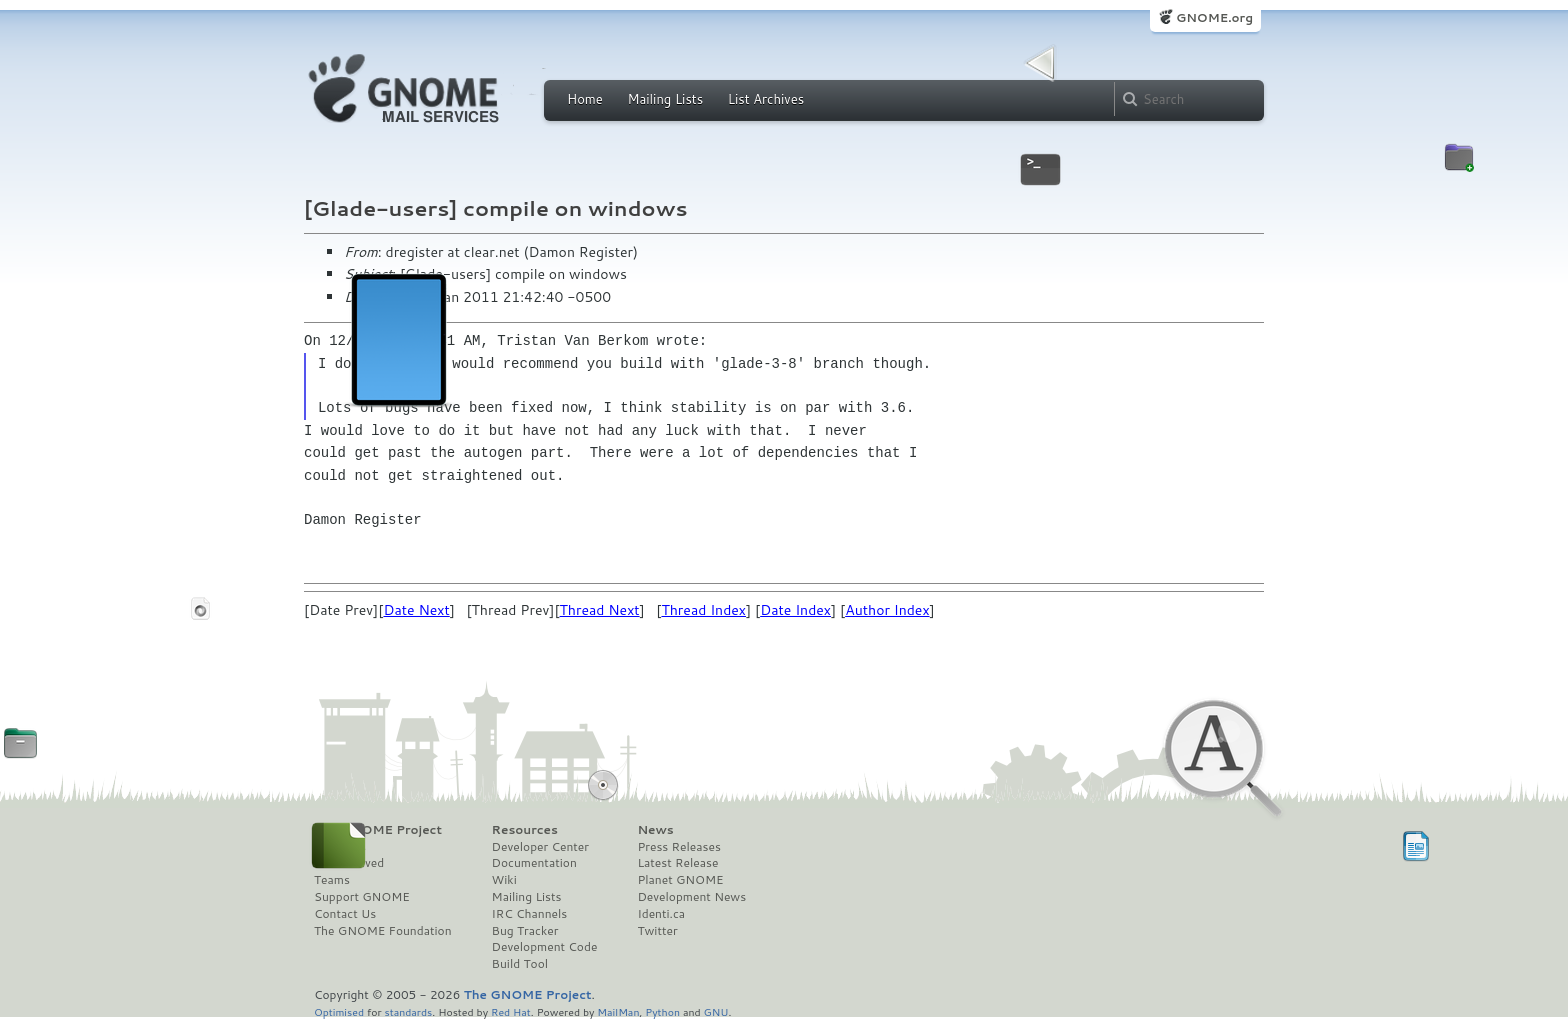  What do you see at coordinates (338, 843) in the screenshot?
I see `change desktop wallpaper settings` at bounding box center [338, 843].